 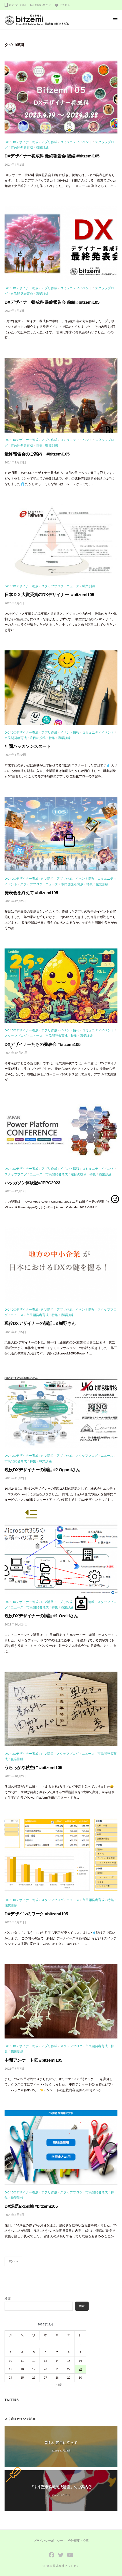 What do you see at coordinates (31, 1514) in the screenshot?
I see `decrease text indentation` at bounding box center [31, 1514].